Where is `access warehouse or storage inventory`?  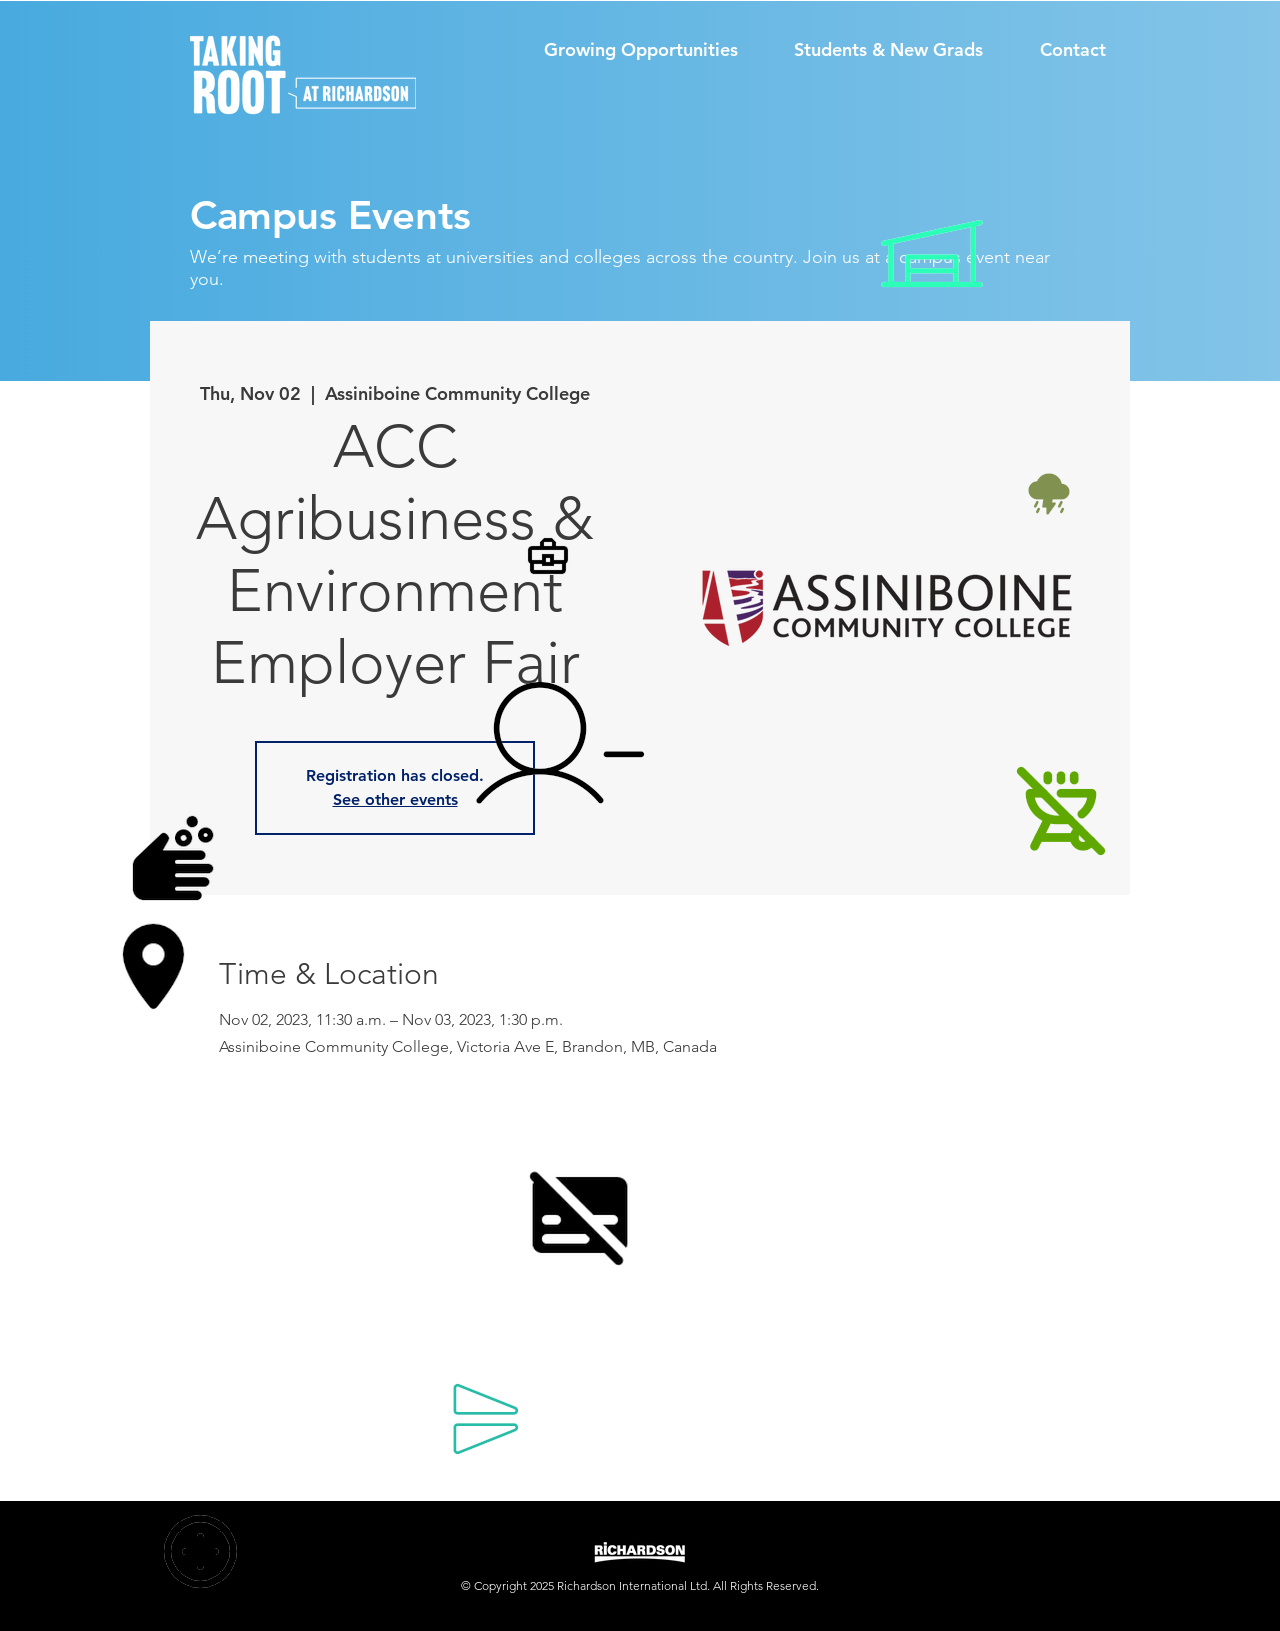 access warehouse or storage inventory is located at coordinates (932, 257).